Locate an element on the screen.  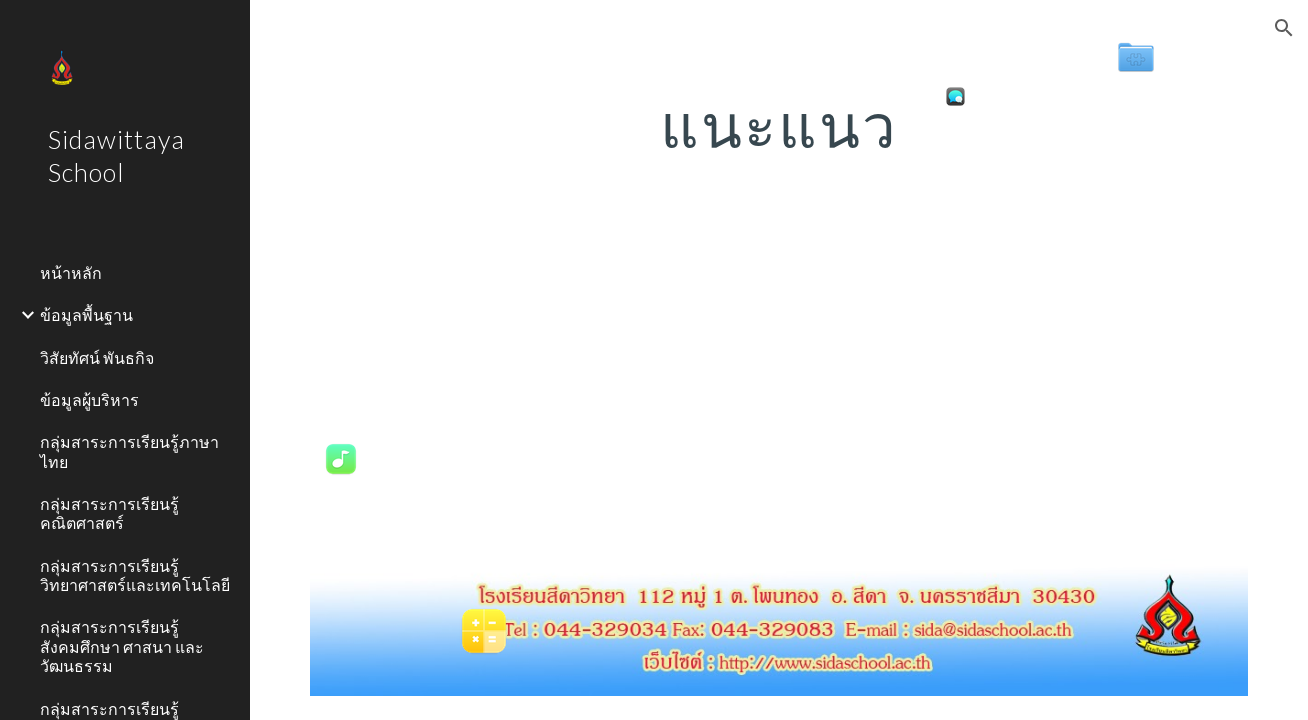
open fractal messaging app is located at coordinates (955, 96).